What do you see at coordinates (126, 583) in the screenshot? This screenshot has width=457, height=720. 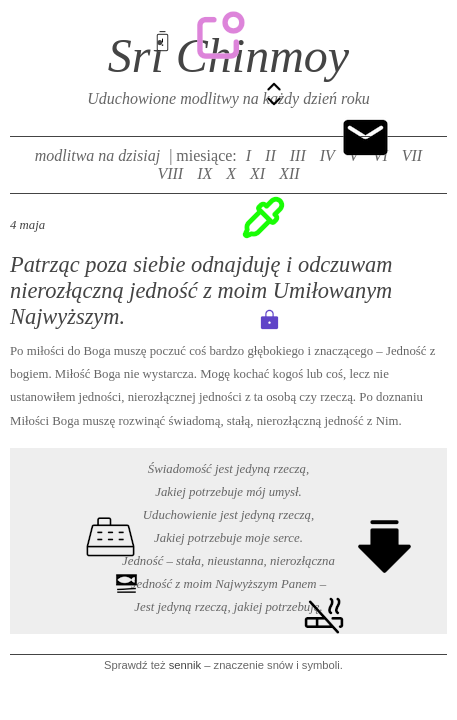 I see `view set meal or food combo options` at bounding box center [126, 583].